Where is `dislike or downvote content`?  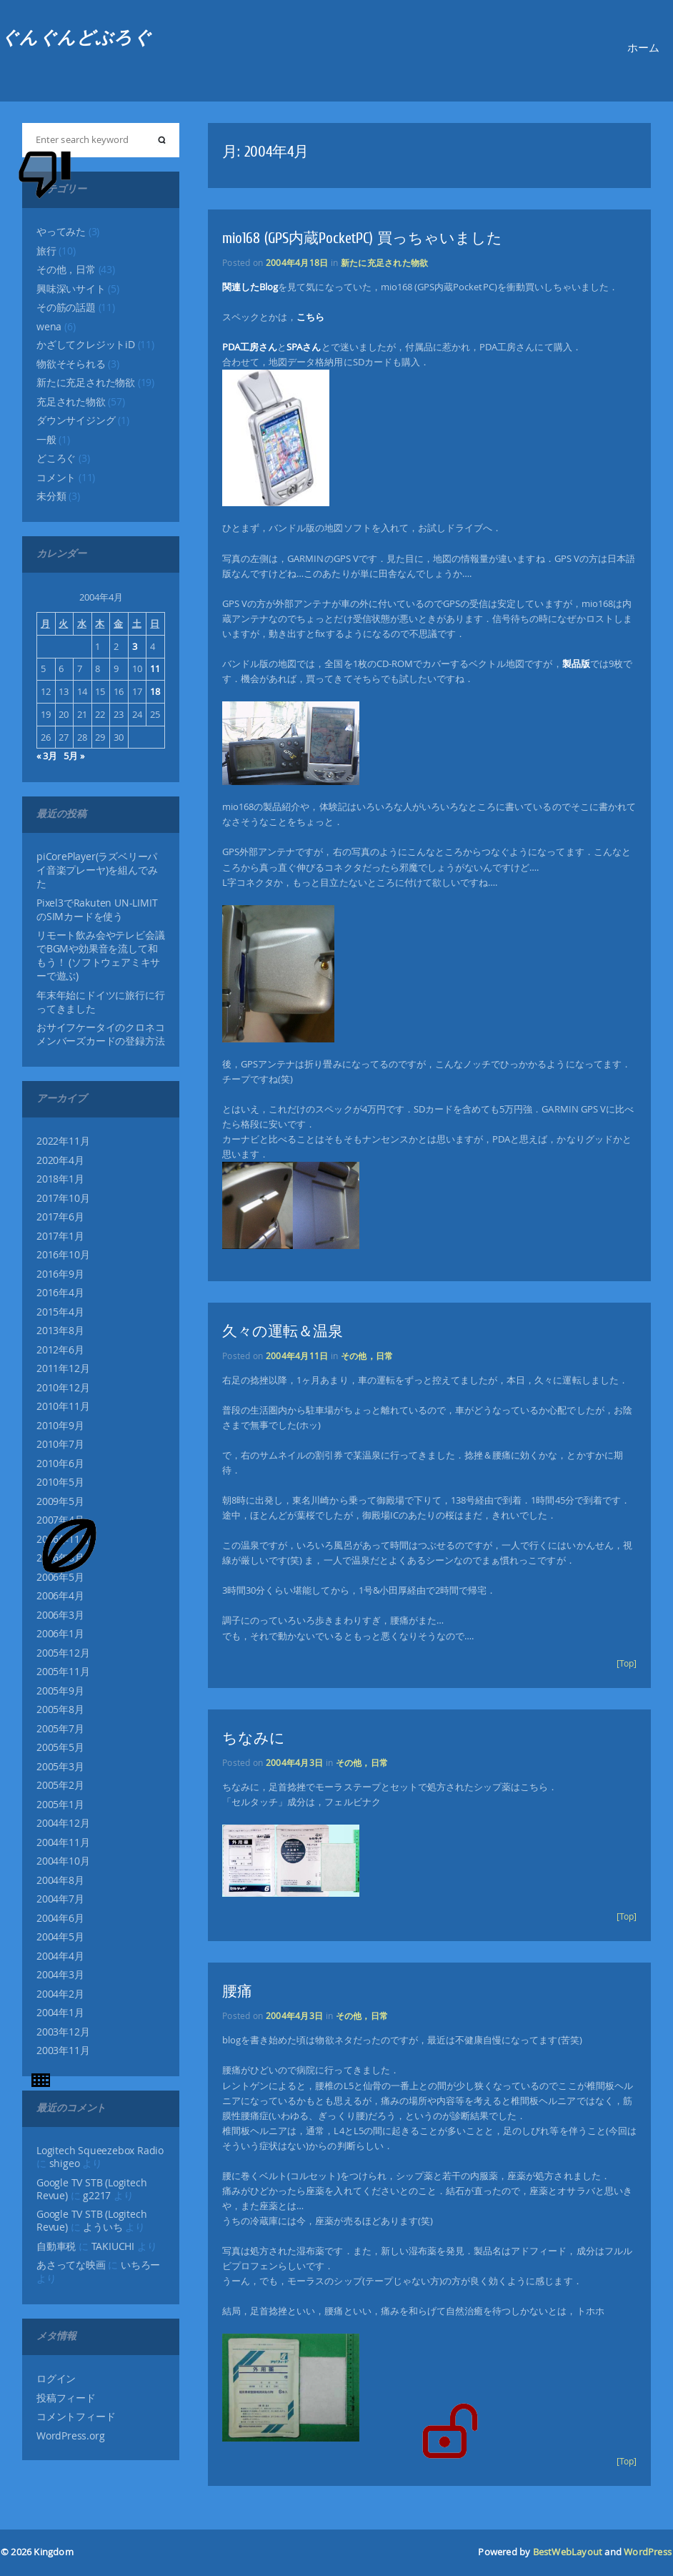 dislike or downvote content is located at coordinates (44, 172).